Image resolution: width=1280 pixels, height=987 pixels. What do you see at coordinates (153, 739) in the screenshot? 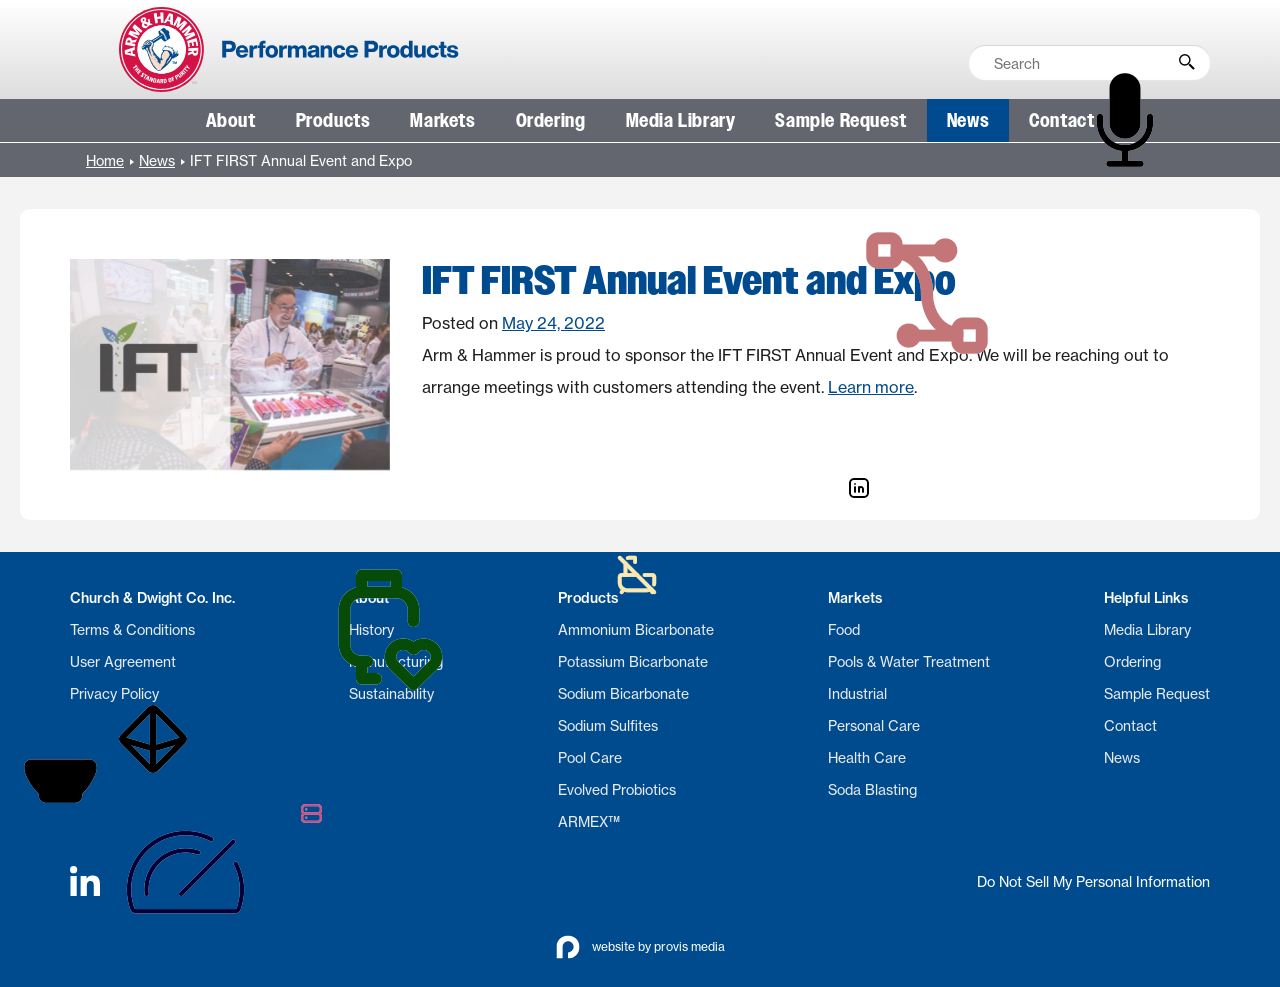
I see `represents 3D geometry or modeling tools` at bounding box center [153, 739].